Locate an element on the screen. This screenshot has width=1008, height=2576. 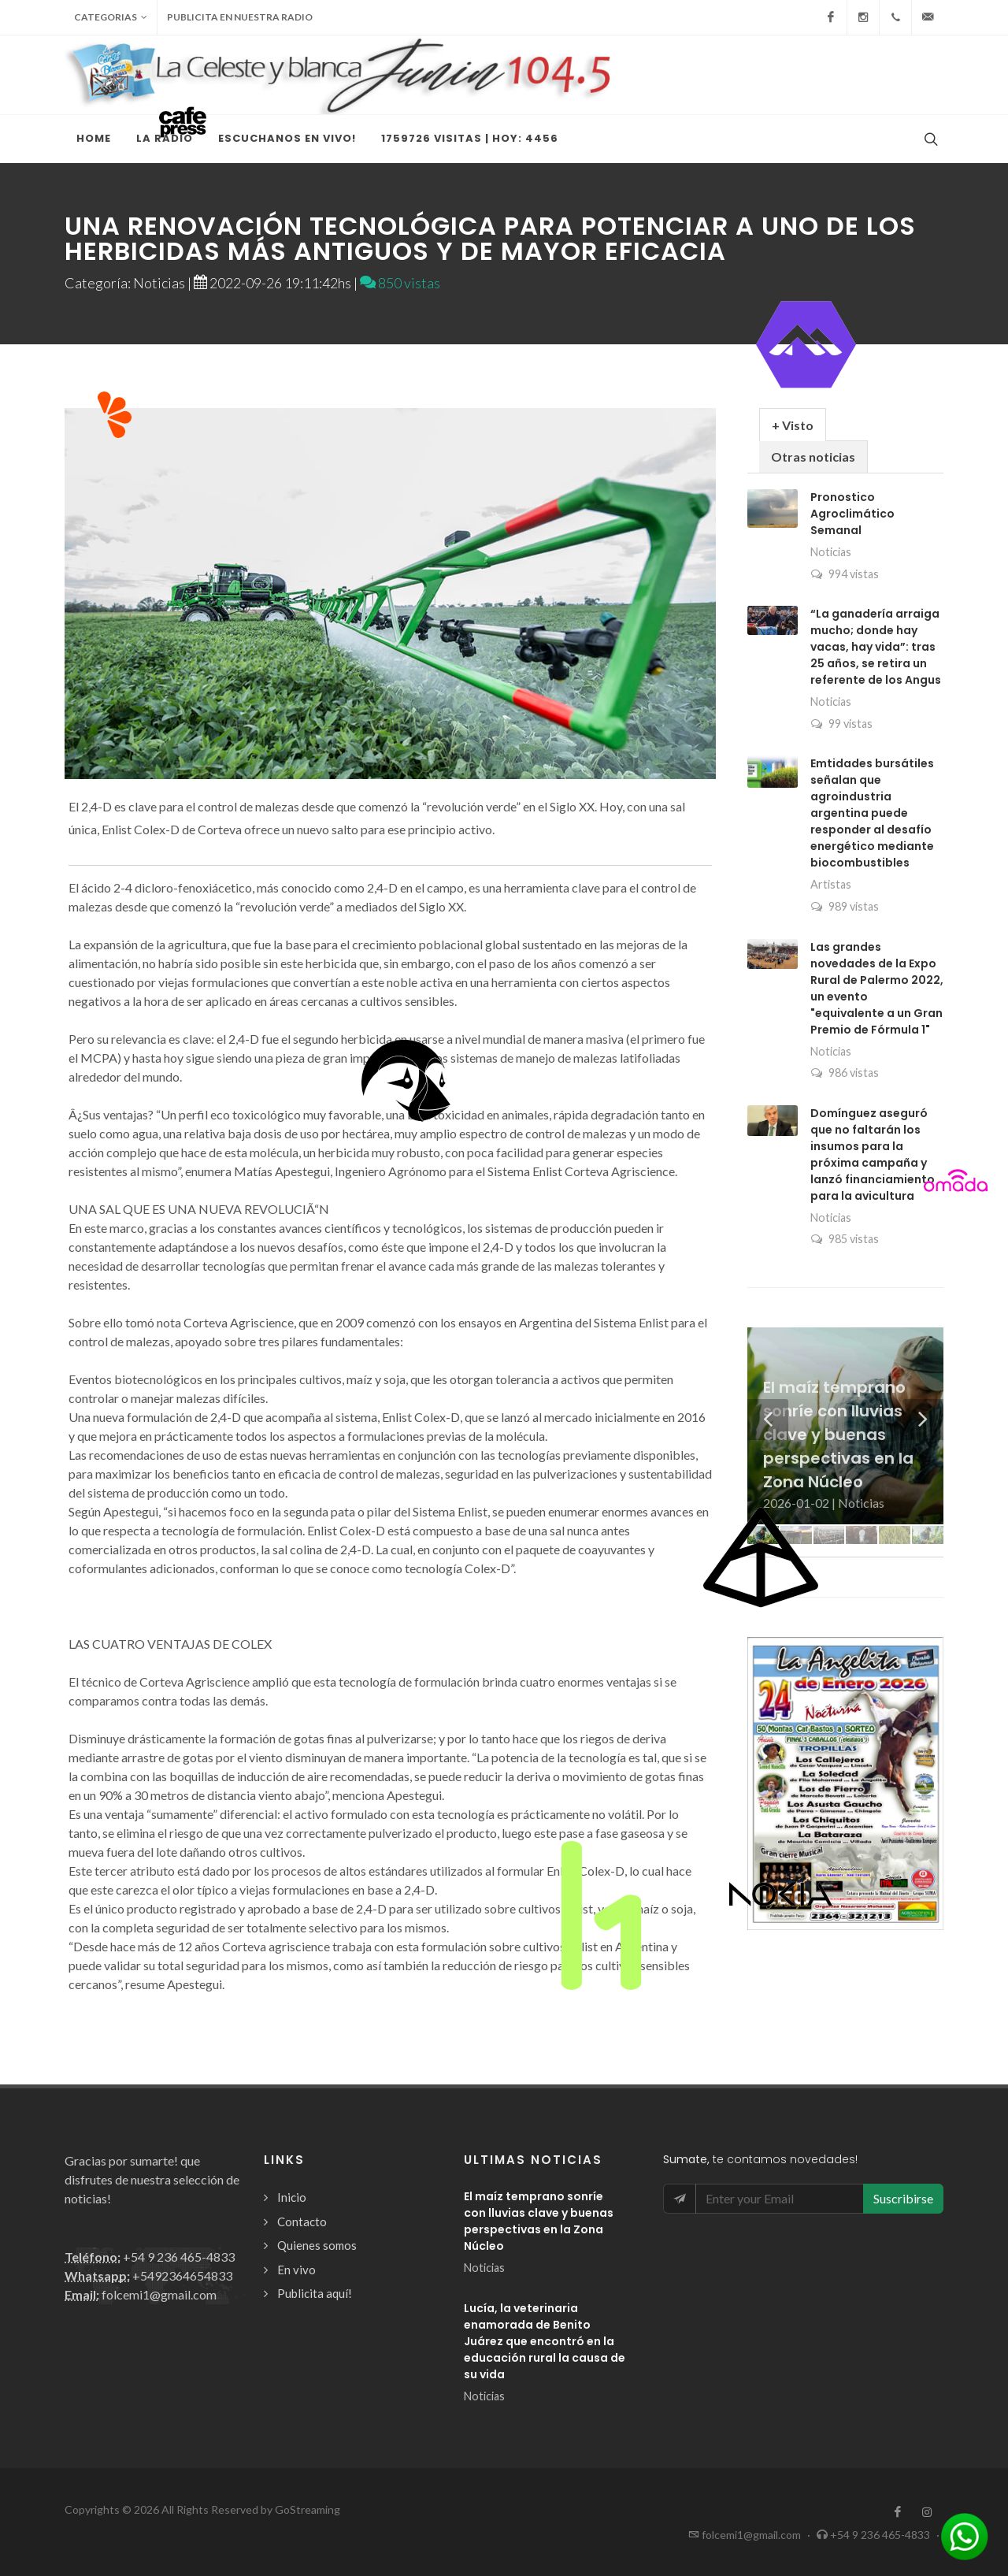
Alpine Linux operating system logo is located at coordinates (806, 344).